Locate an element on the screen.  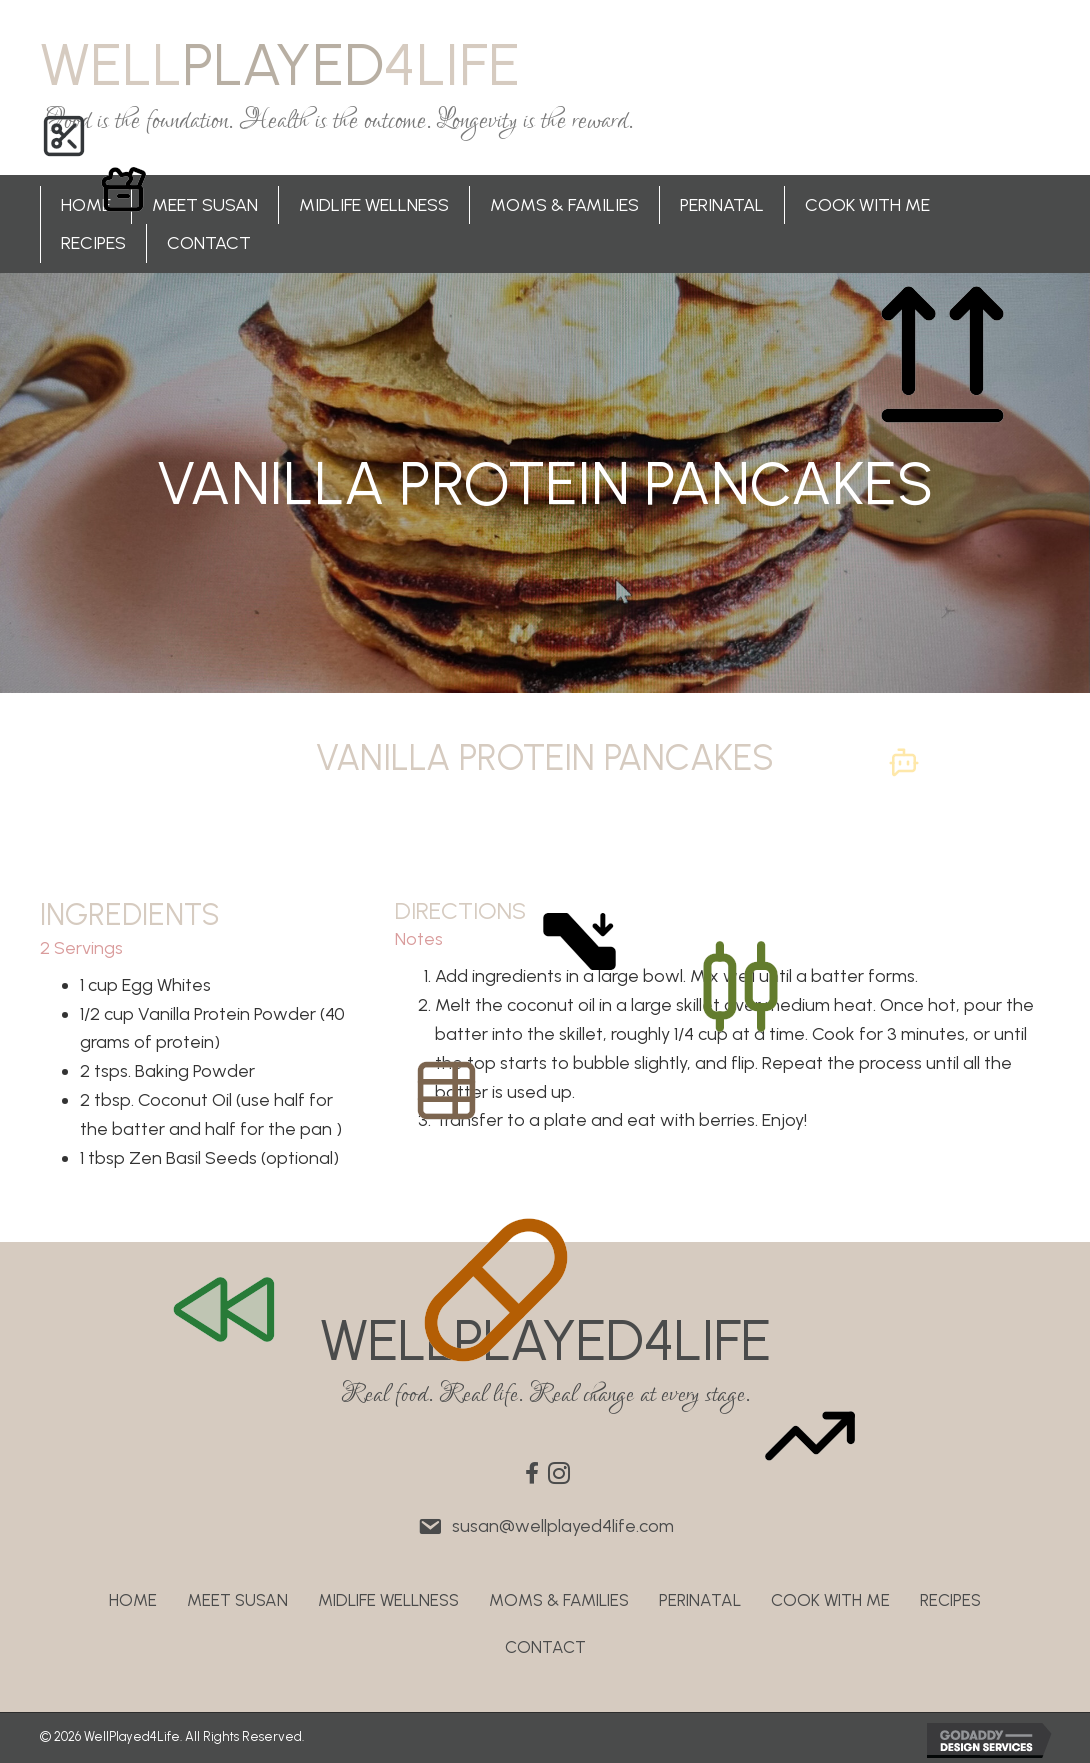
distribute objects evenly with equal horizontal spacing is located at coordinates (740, 986).